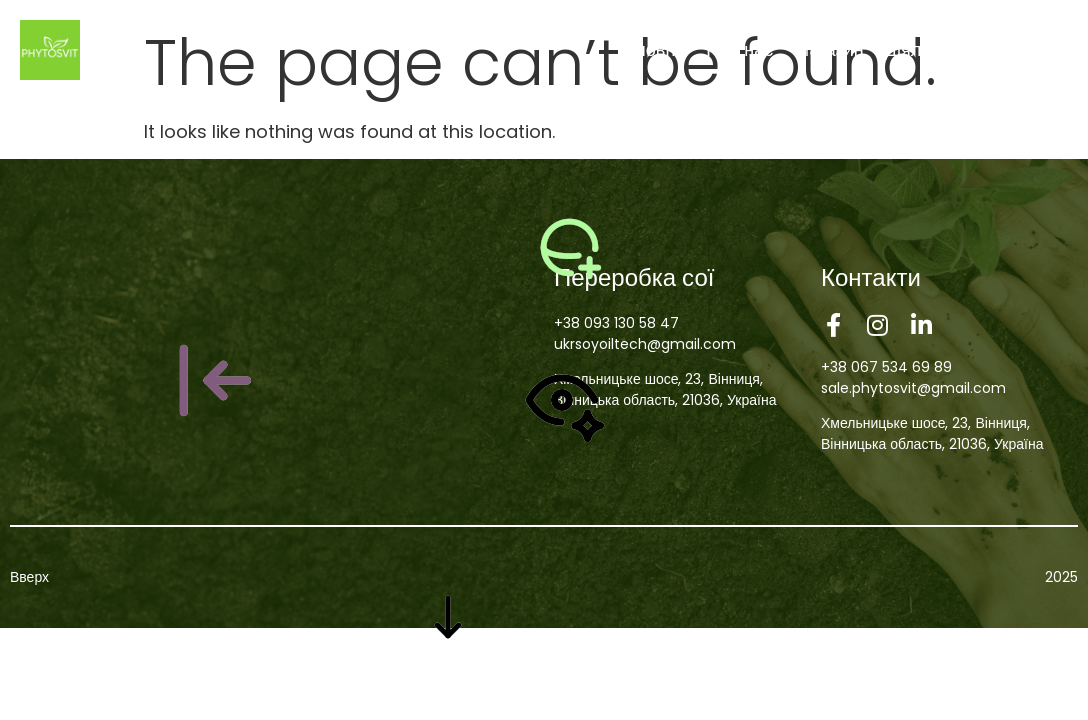 Image resolution: width=1088 pixels, height=720 pixels. What do you see at coordinates (448, 617) in the screenshot?
I see `scroll down or view more content below` at bounding box center [448, 617].